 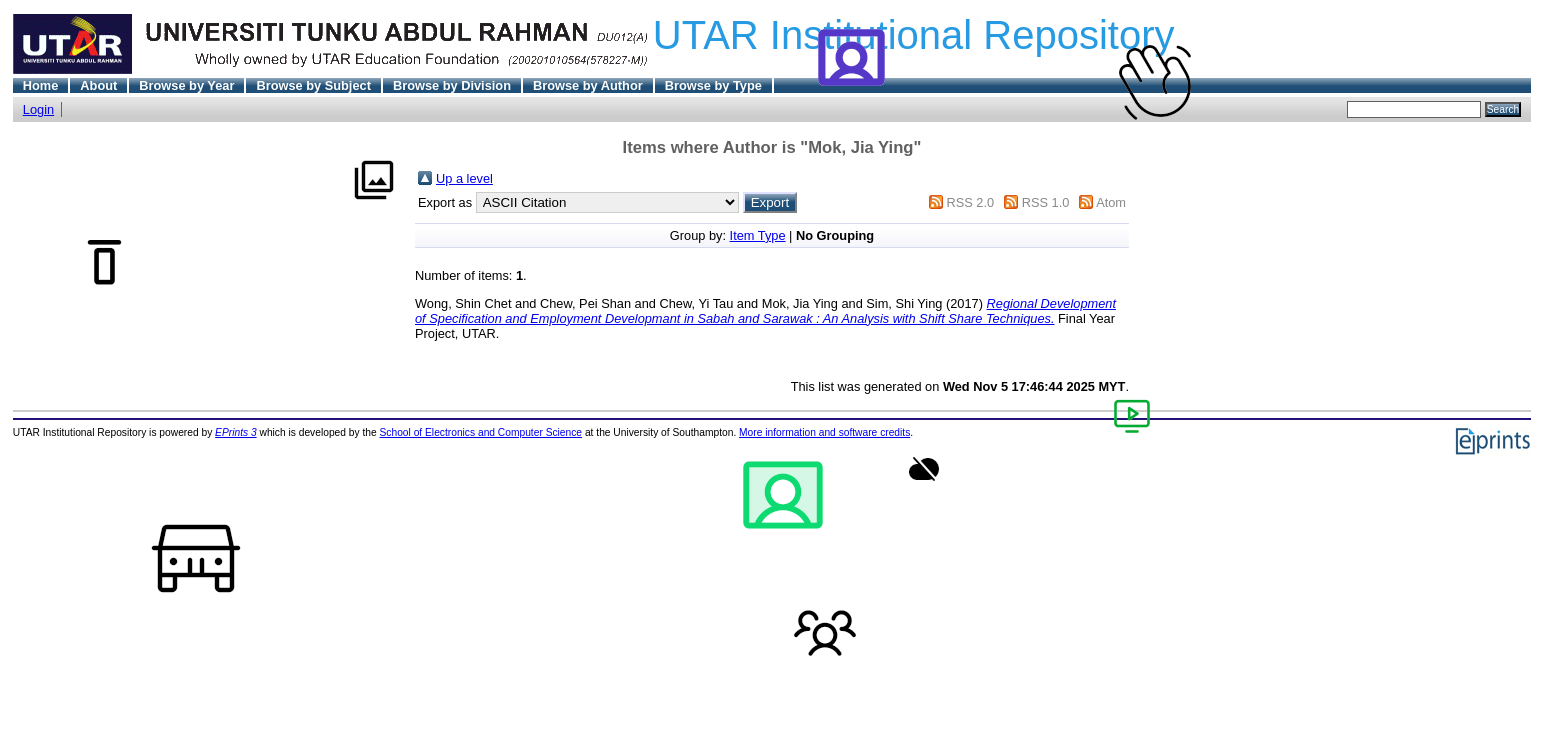 I want to click on view user profile card, so click(x=783, y=495).